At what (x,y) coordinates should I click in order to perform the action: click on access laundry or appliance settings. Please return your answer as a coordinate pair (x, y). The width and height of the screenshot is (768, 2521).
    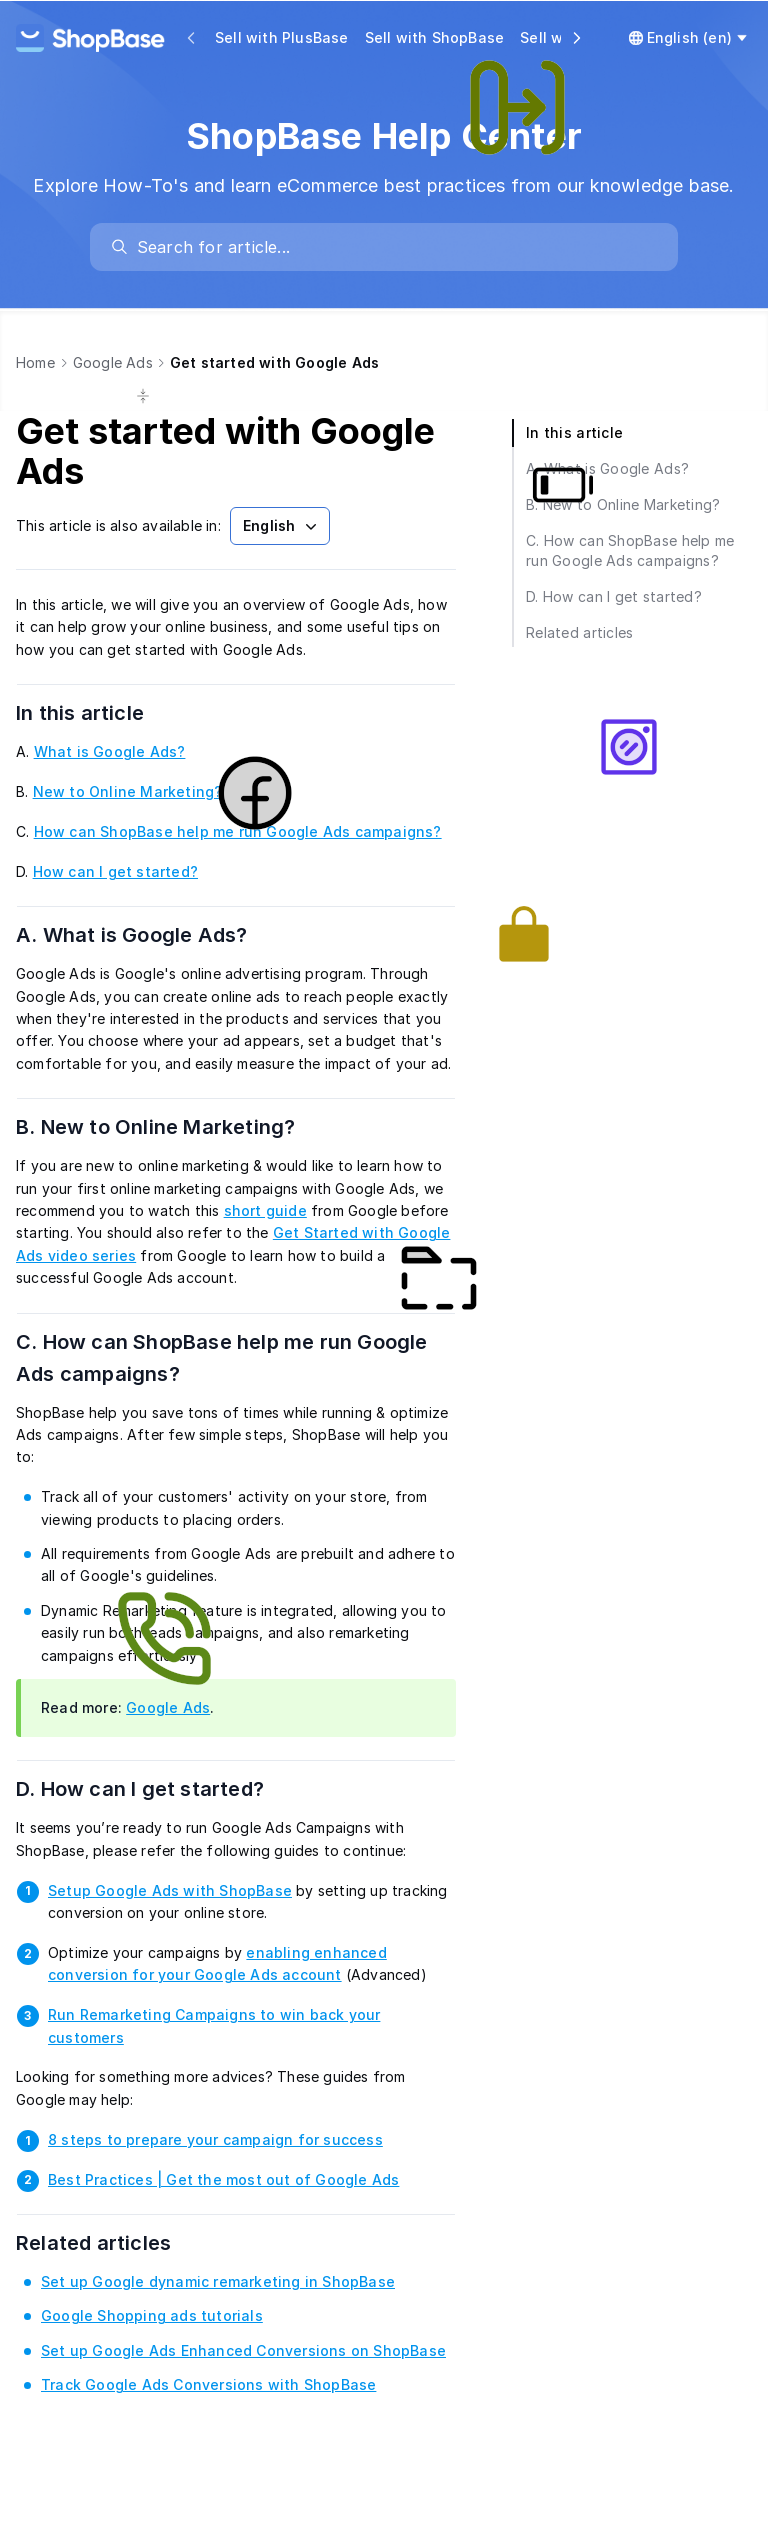
    Looking at the image, I should click on (629, 747).